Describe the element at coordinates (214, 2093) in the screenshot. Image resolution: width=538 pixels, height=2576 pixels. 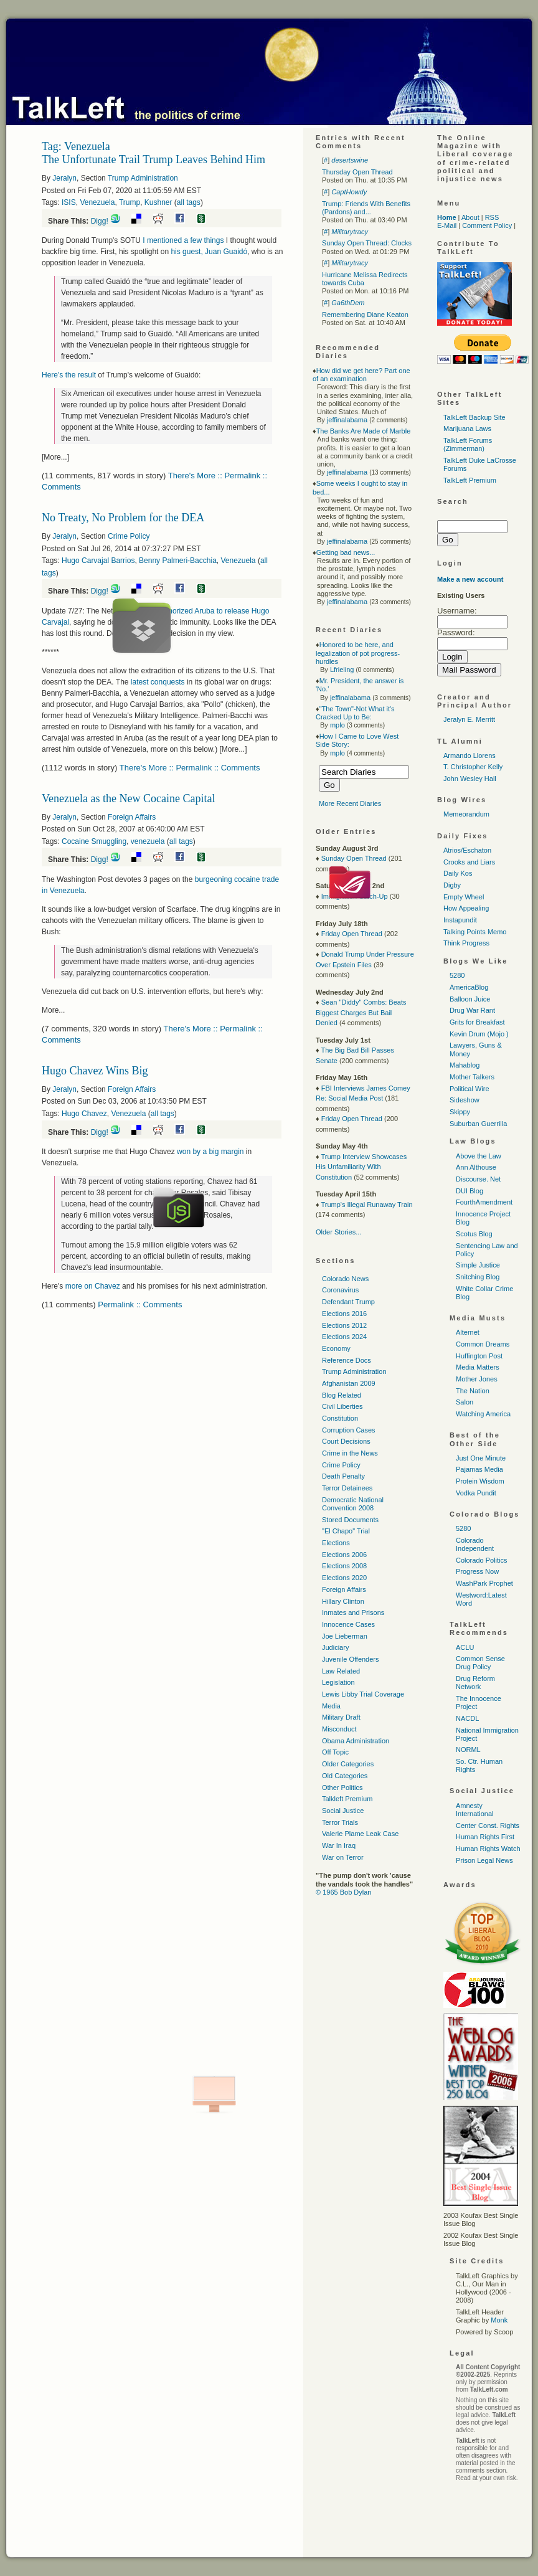
I see `represents an orange iMac device in system settings` at that location.